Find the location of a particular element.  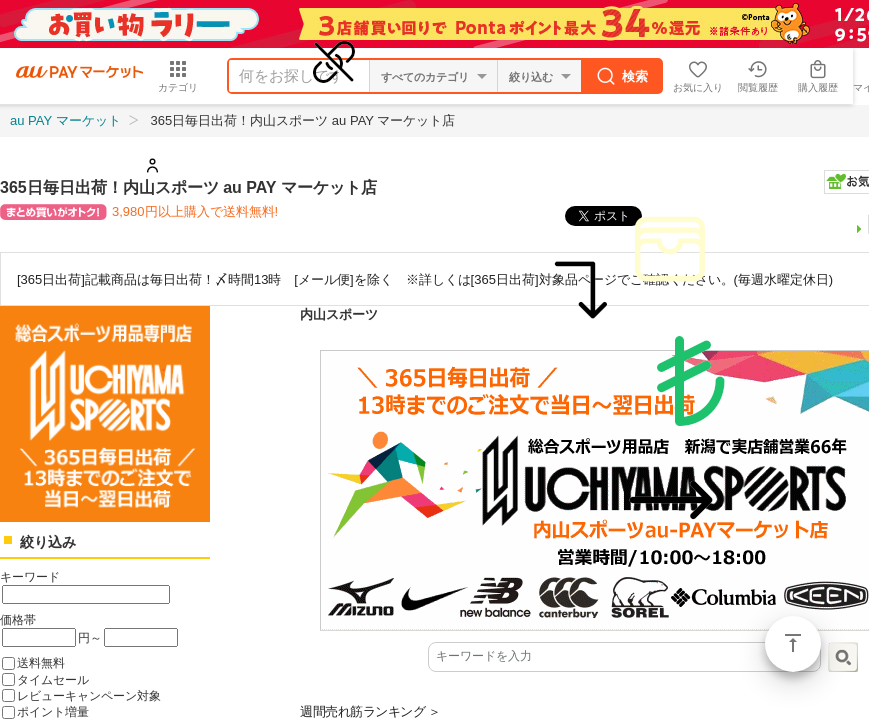

unlink or disconnect a shared link is located at coordinates (334, 62).